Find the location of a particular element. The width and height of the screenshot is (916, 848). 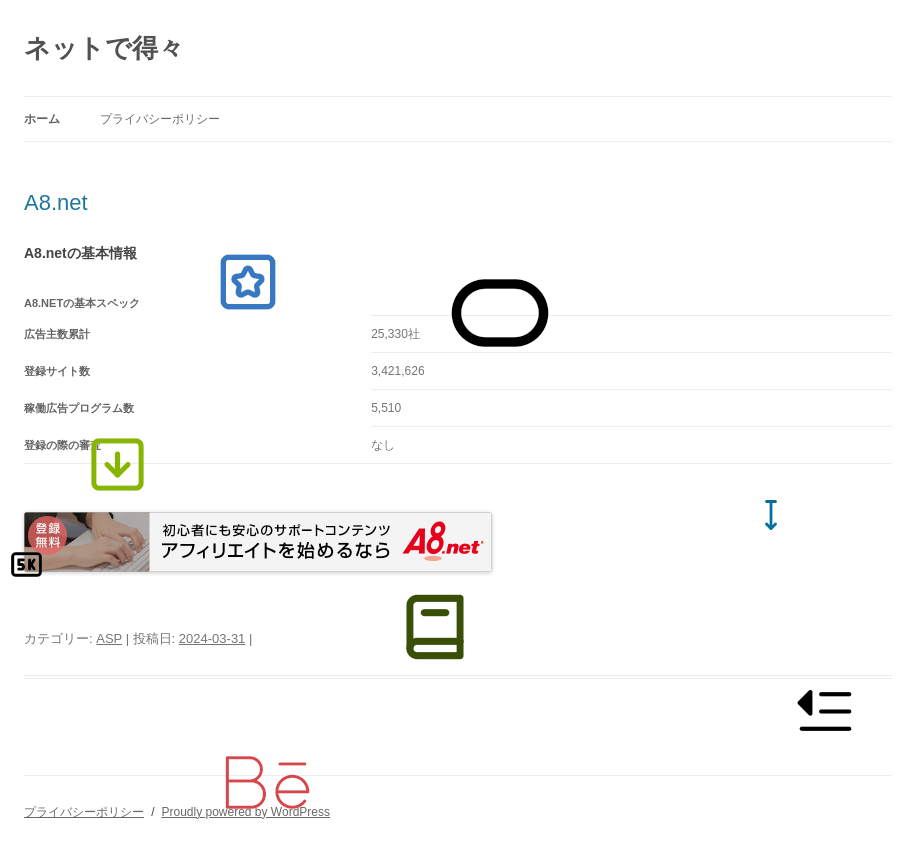

indicates 5k video or image resolution is located at coordinates (26, 564).